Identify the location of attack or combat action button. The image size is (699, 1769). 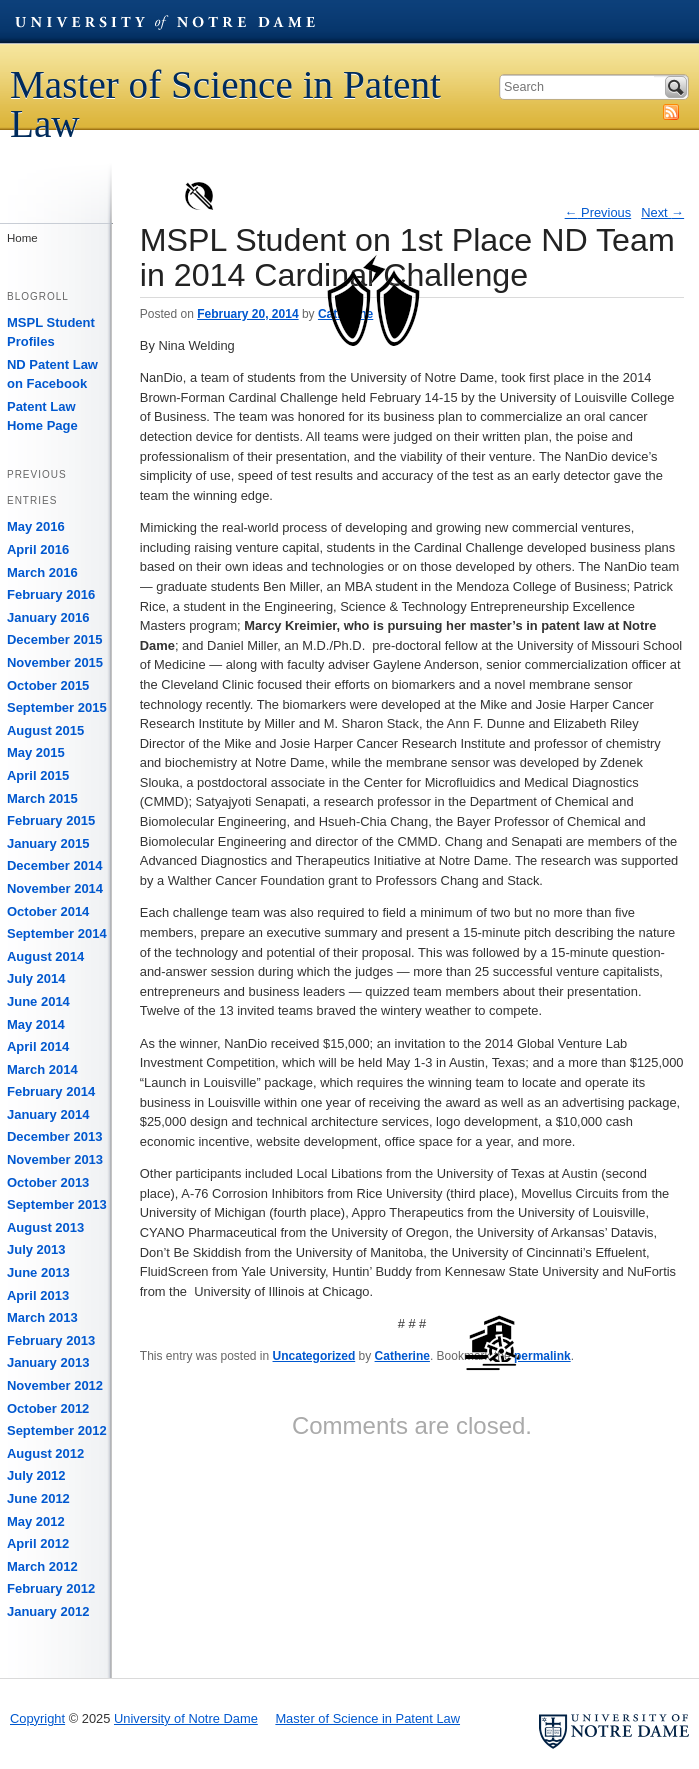
(199, 196).